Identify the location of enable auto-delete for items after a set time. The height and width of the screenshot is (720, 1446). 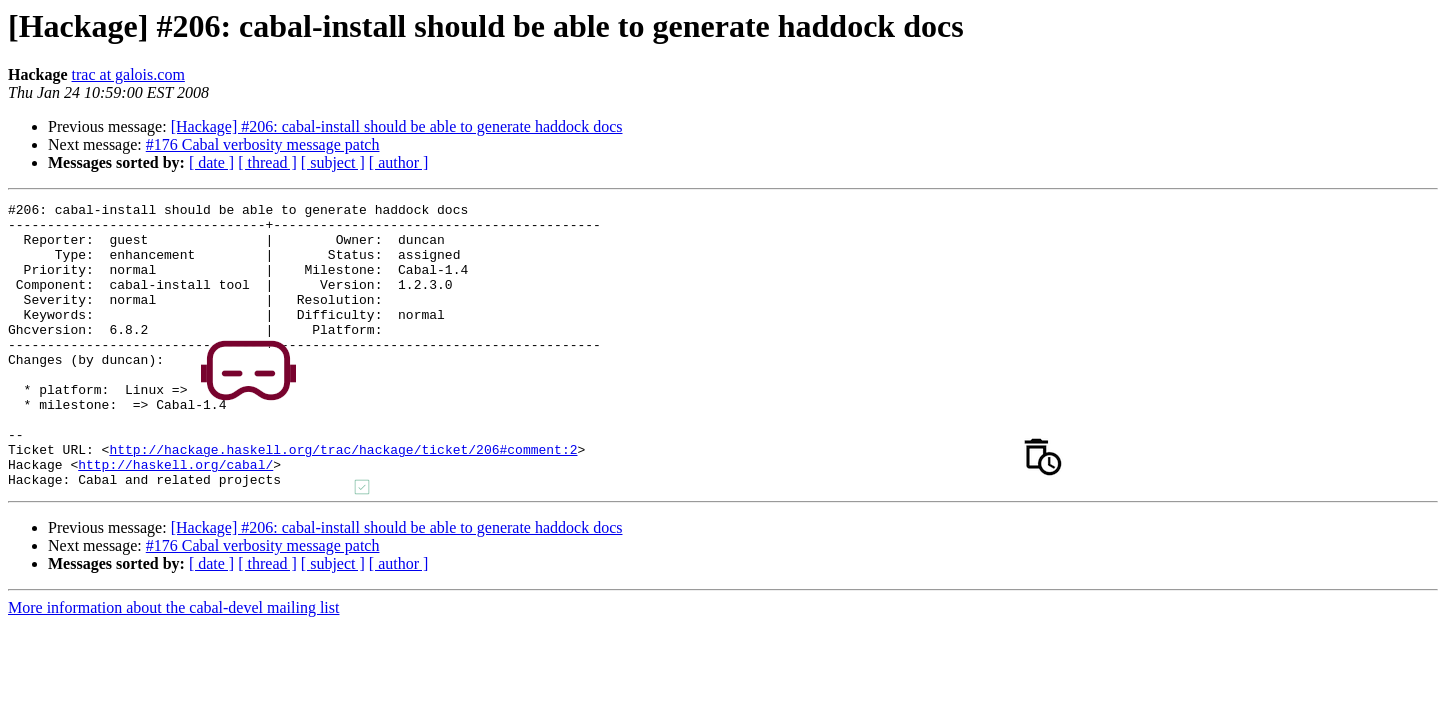
(1043, 457).